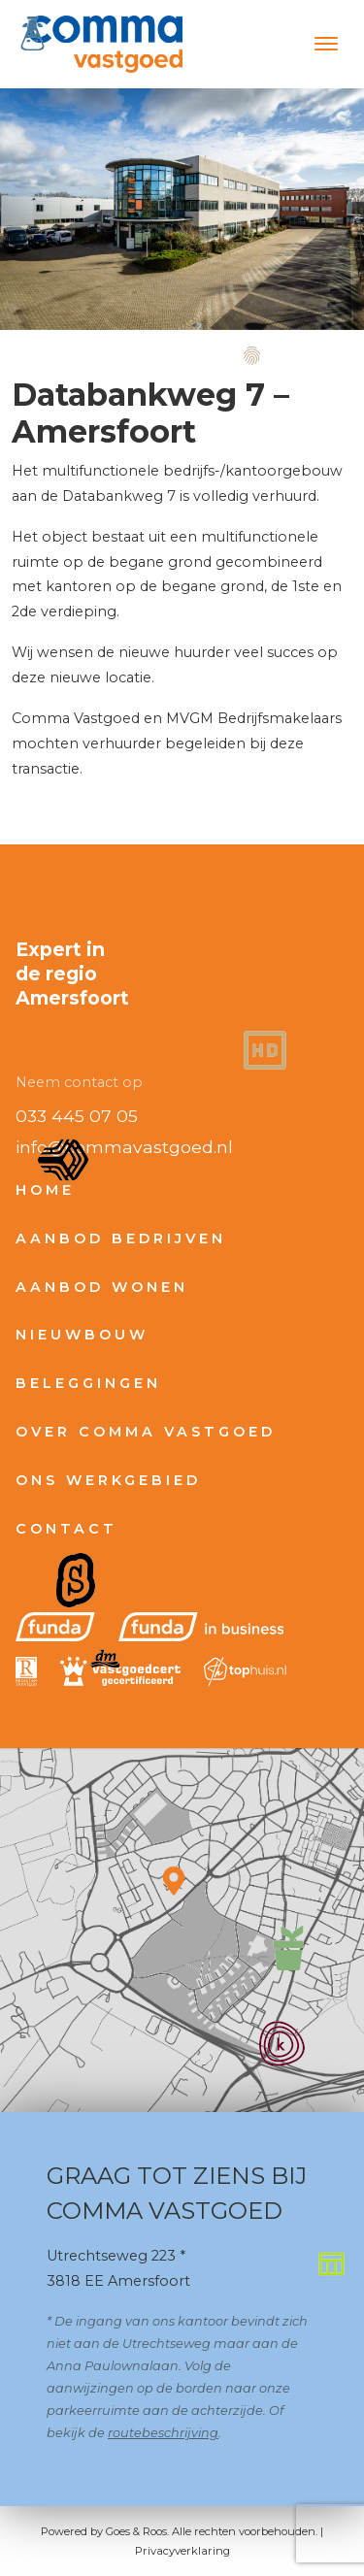 This screenshot has height=2576, width=364. What do you see at coordinates (288, 1948) in the screenshot?
I see `open the Kueski app` at bounding box center [288, 1948].